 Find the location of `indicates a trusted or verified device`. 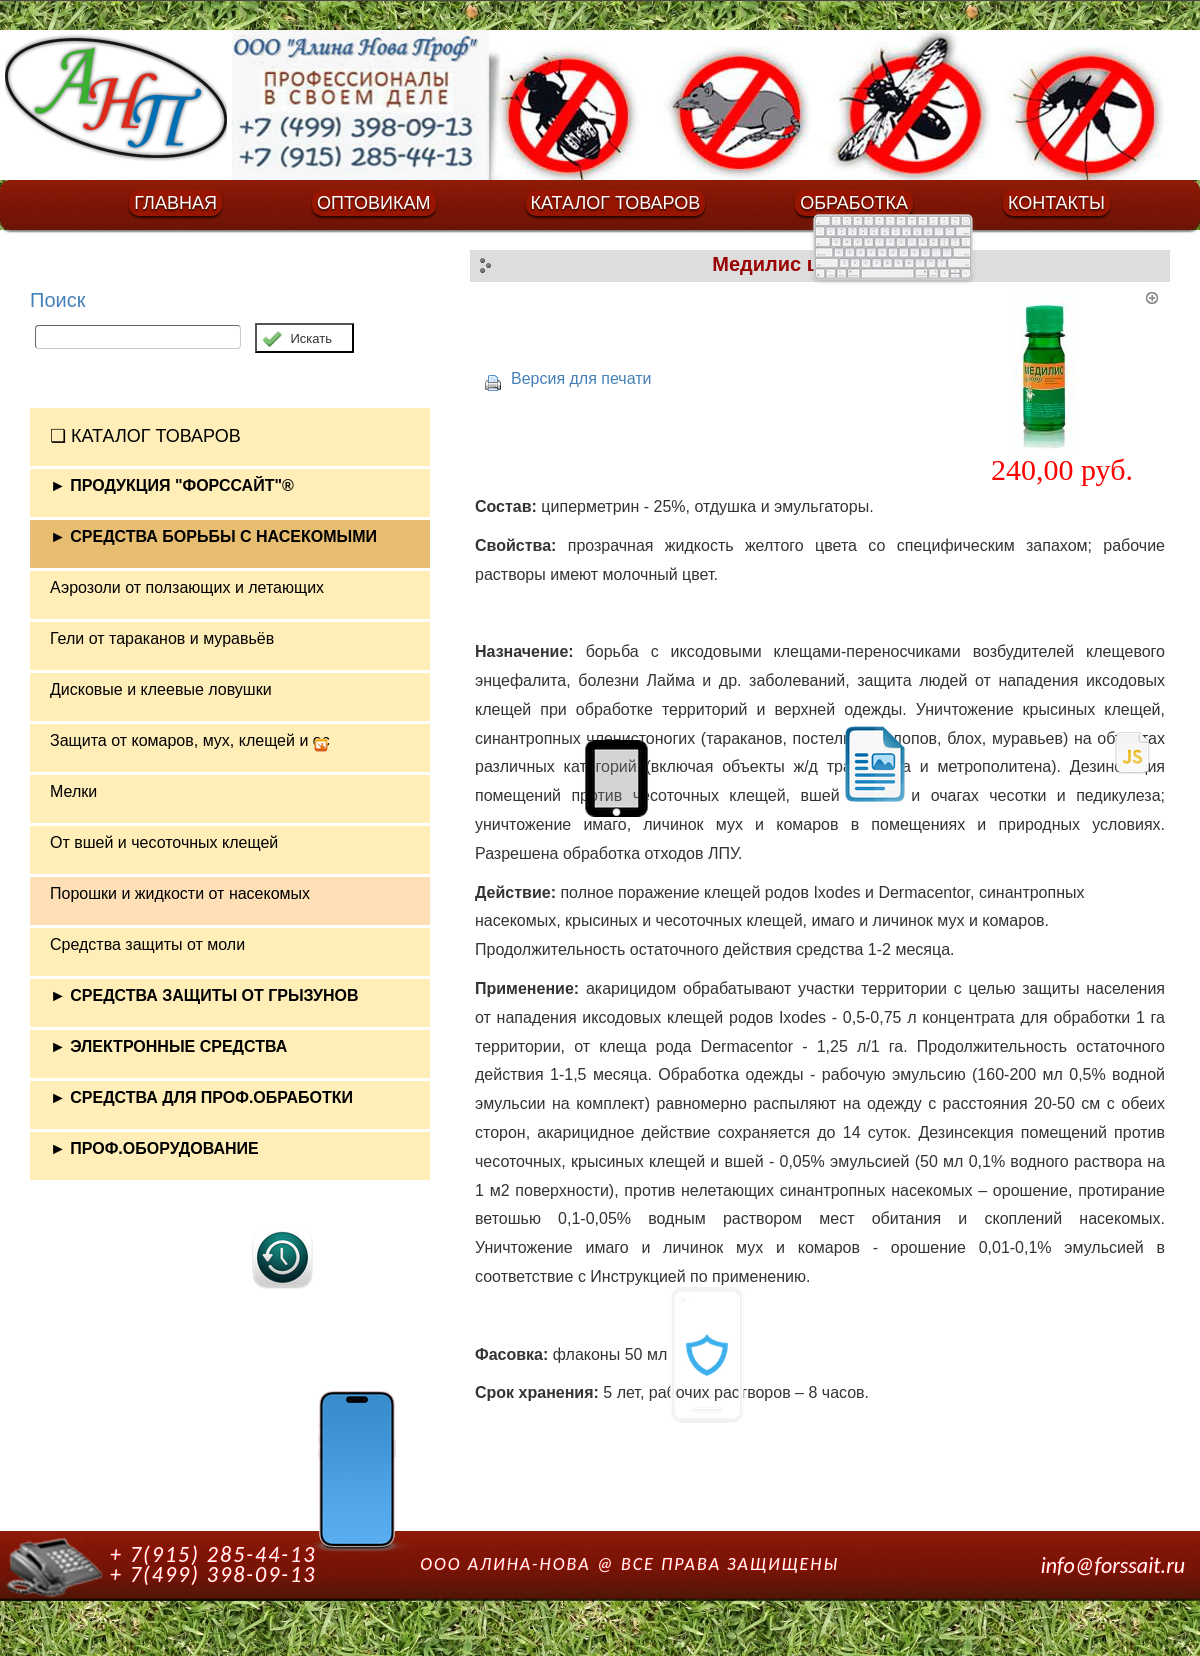

indicates a trusted or verified device is located at coordinates (707, 1355).